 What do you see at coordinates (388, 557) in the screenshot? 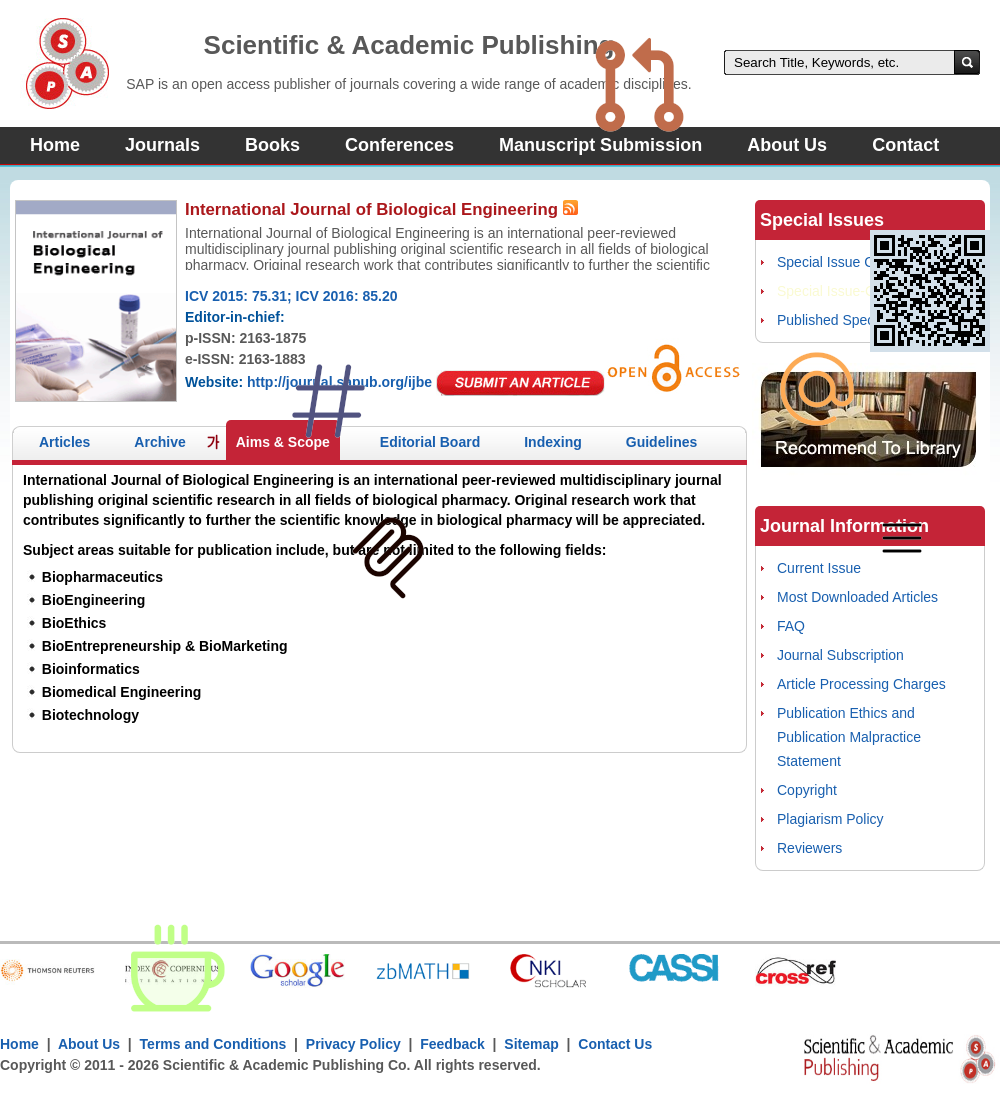
I see `connect to model context protocol services` at bounding box center [388, 557].